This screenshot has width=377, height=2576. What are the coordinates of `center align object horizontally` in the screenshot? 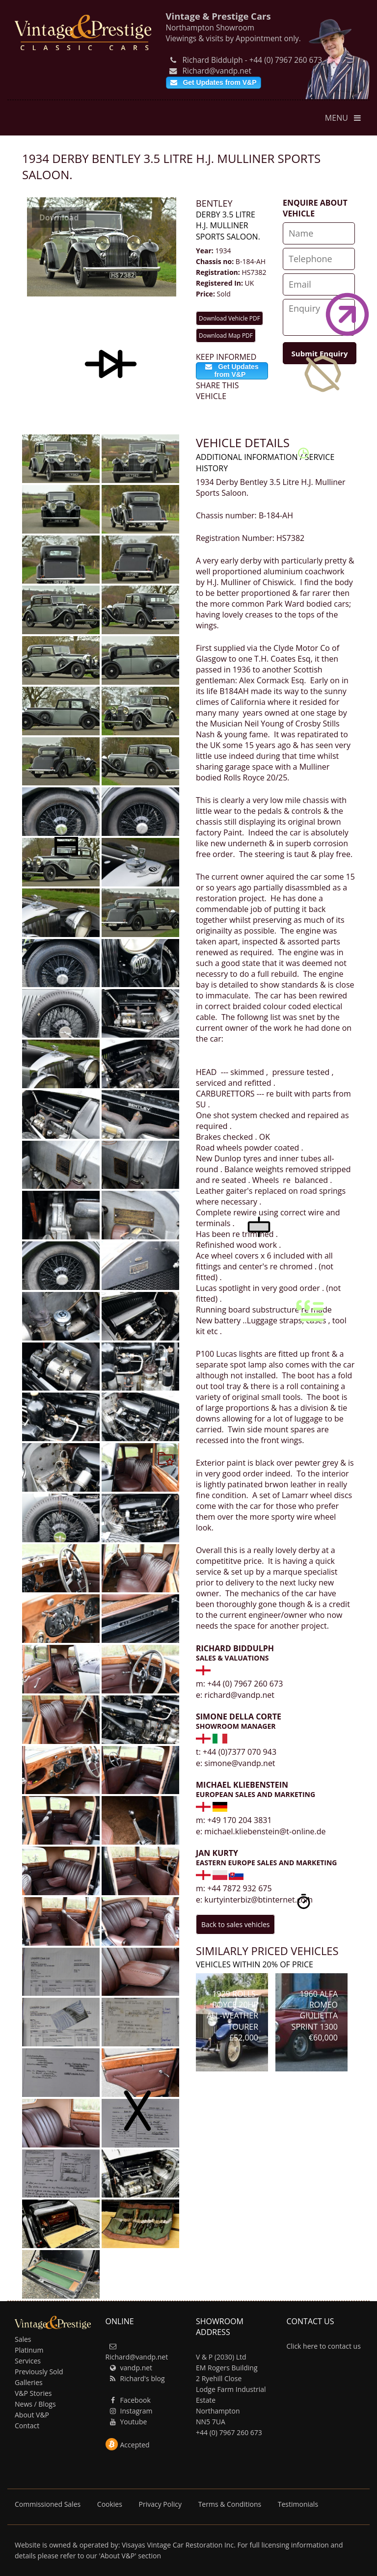 It's located at (259, 1227).